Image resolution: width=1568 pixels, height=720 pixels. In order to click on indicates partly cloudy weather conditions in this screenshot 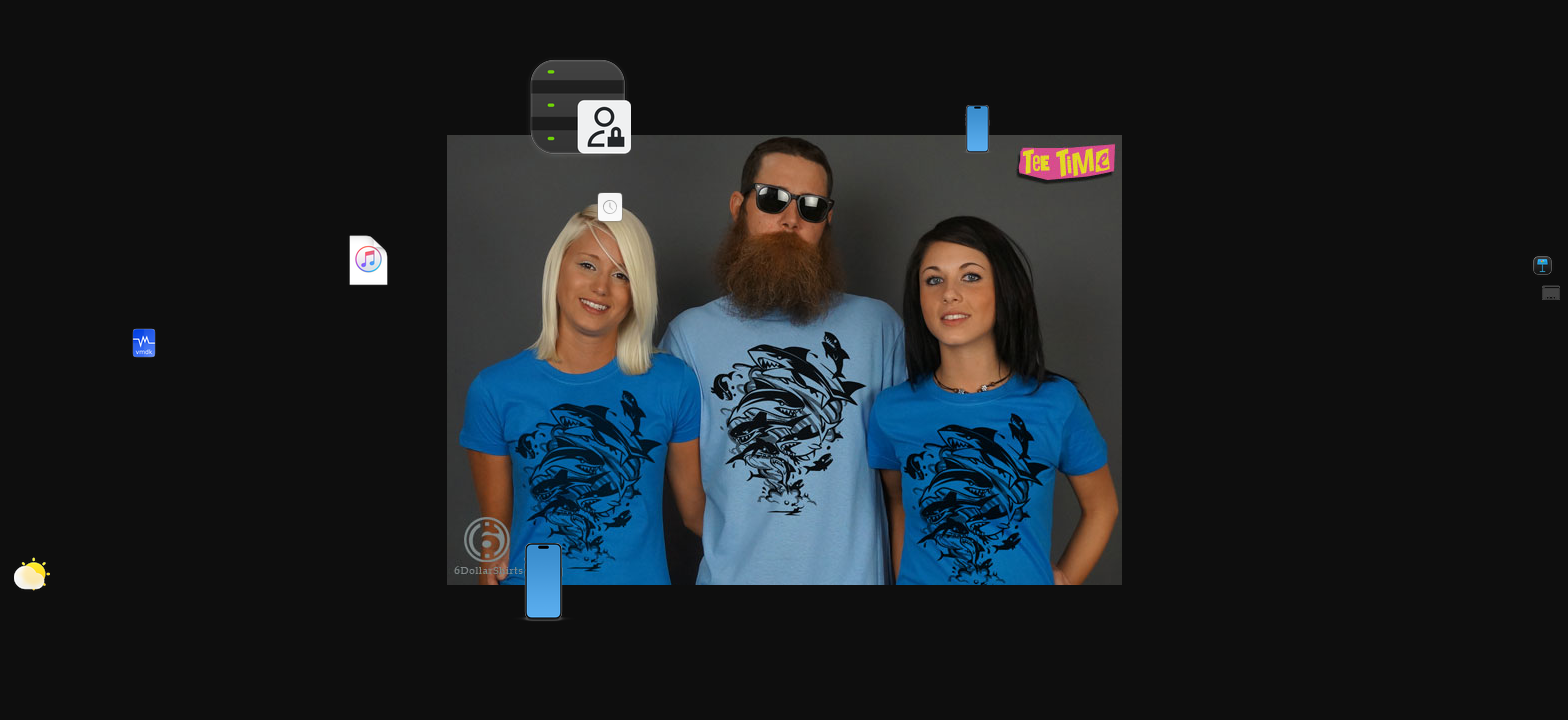, I will do `click(32, 574)`.